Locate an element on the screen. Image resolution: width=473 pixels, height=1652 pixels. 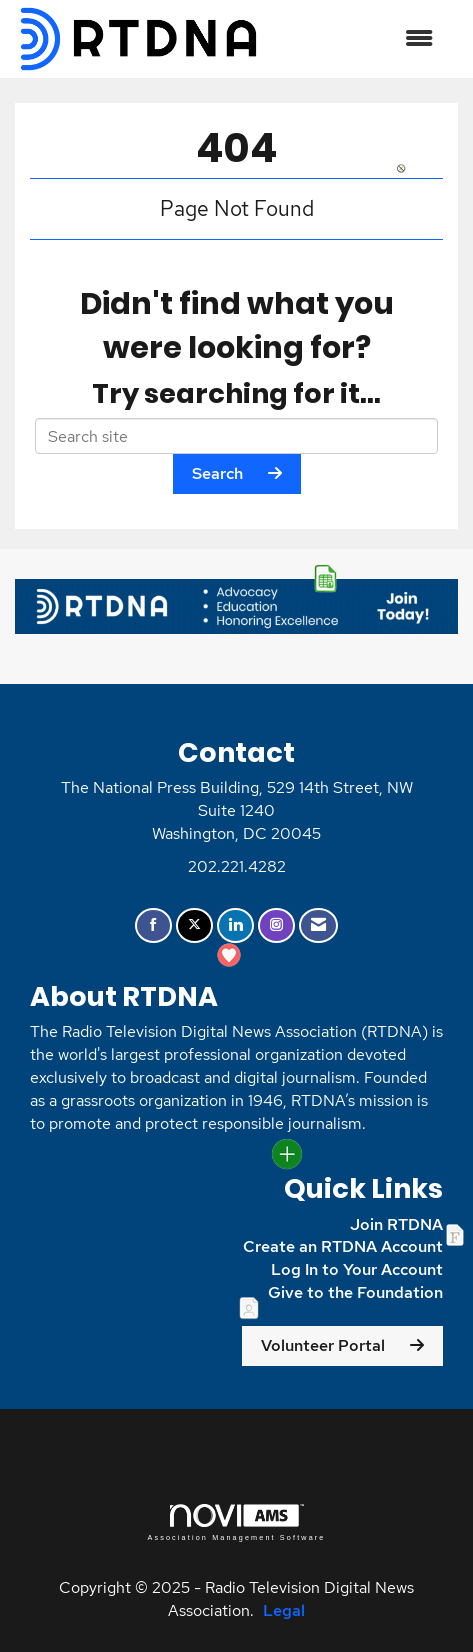
credits or attribution file is located at coordinates (249, 1308).